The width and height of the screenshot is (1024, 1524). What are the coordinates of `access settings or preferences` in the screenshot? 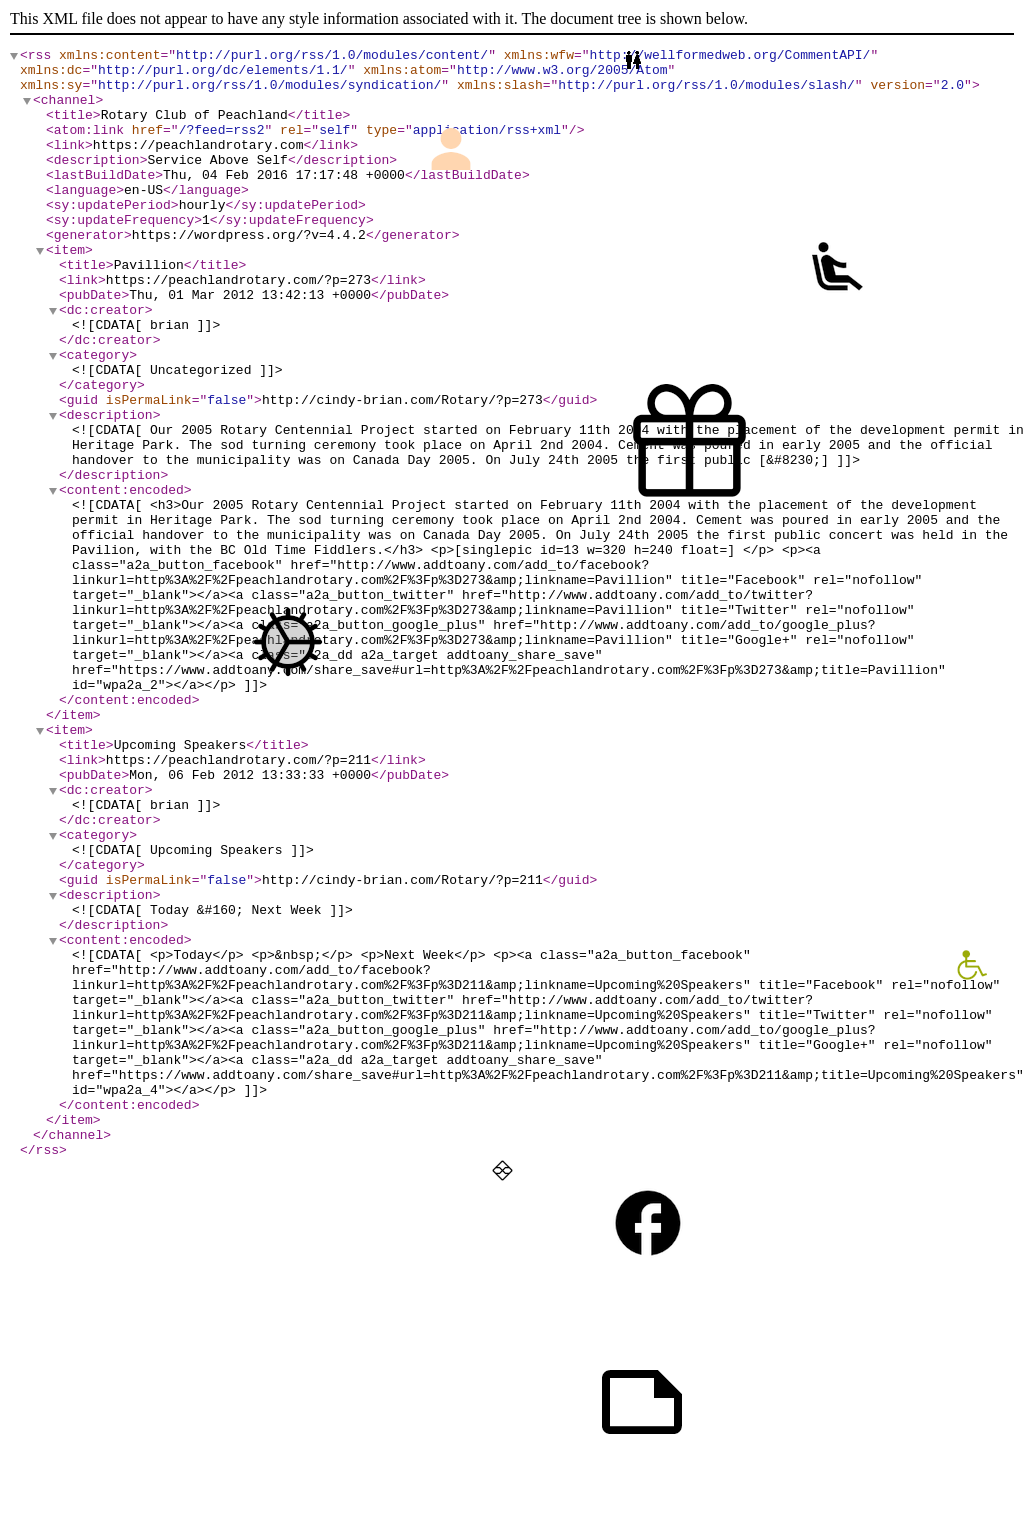 It's located at (288, 642).